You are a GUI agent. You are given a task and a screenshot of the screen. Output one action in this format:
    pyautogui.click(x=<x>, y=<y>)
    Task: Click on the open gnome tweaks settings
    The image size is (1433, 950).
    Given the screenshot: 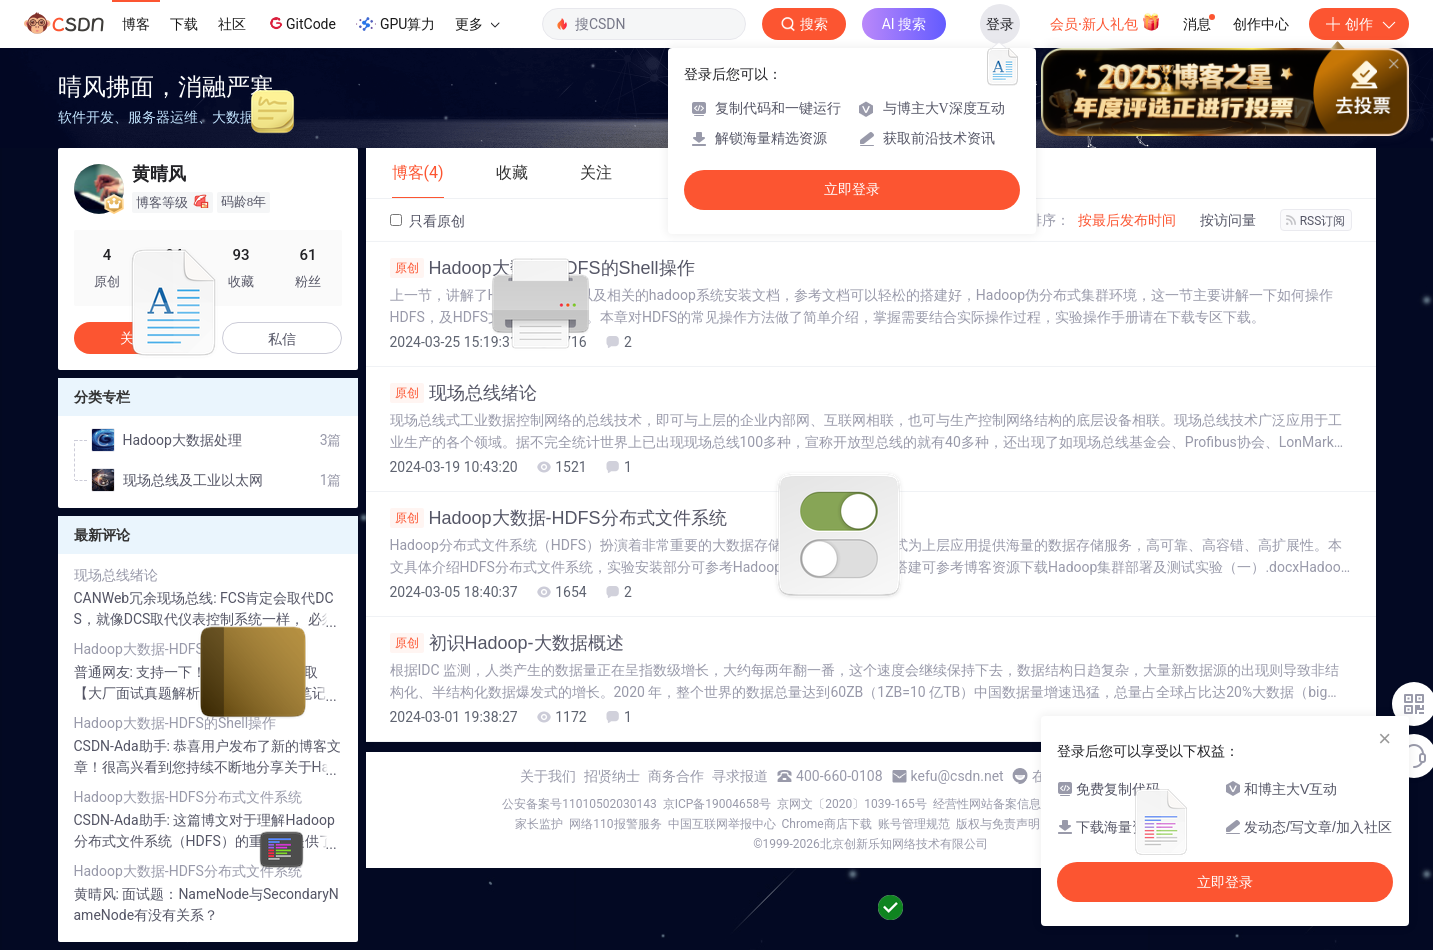 What is the action you would take?
    pyautogui.click(x=839, y=535)
    